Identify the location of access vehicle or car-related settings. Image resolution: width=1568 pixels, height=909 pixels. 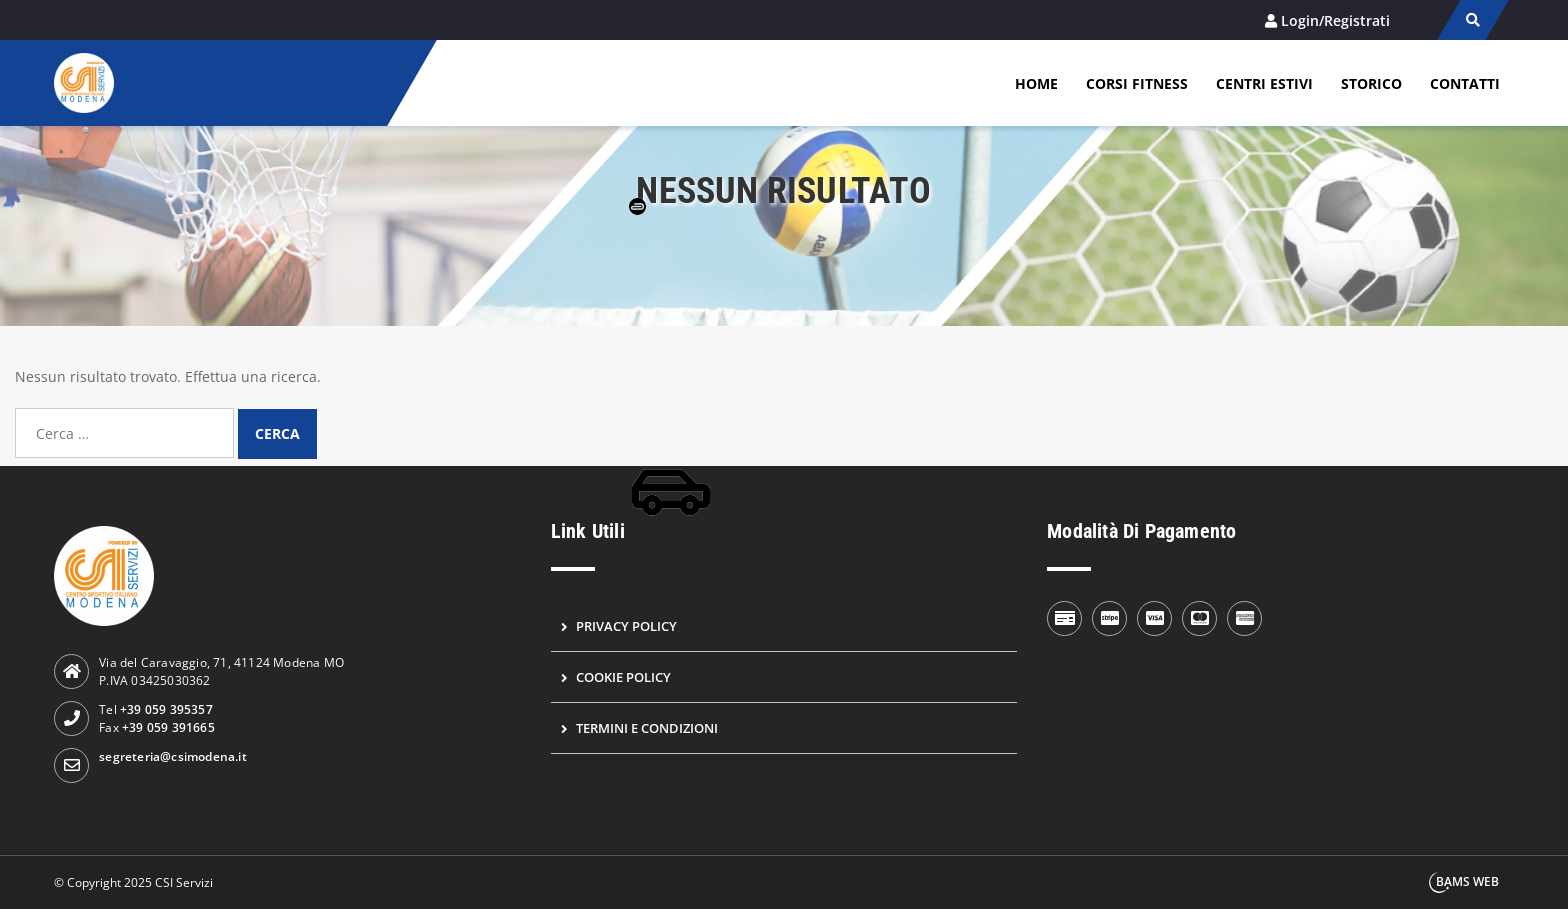
(671, 490).